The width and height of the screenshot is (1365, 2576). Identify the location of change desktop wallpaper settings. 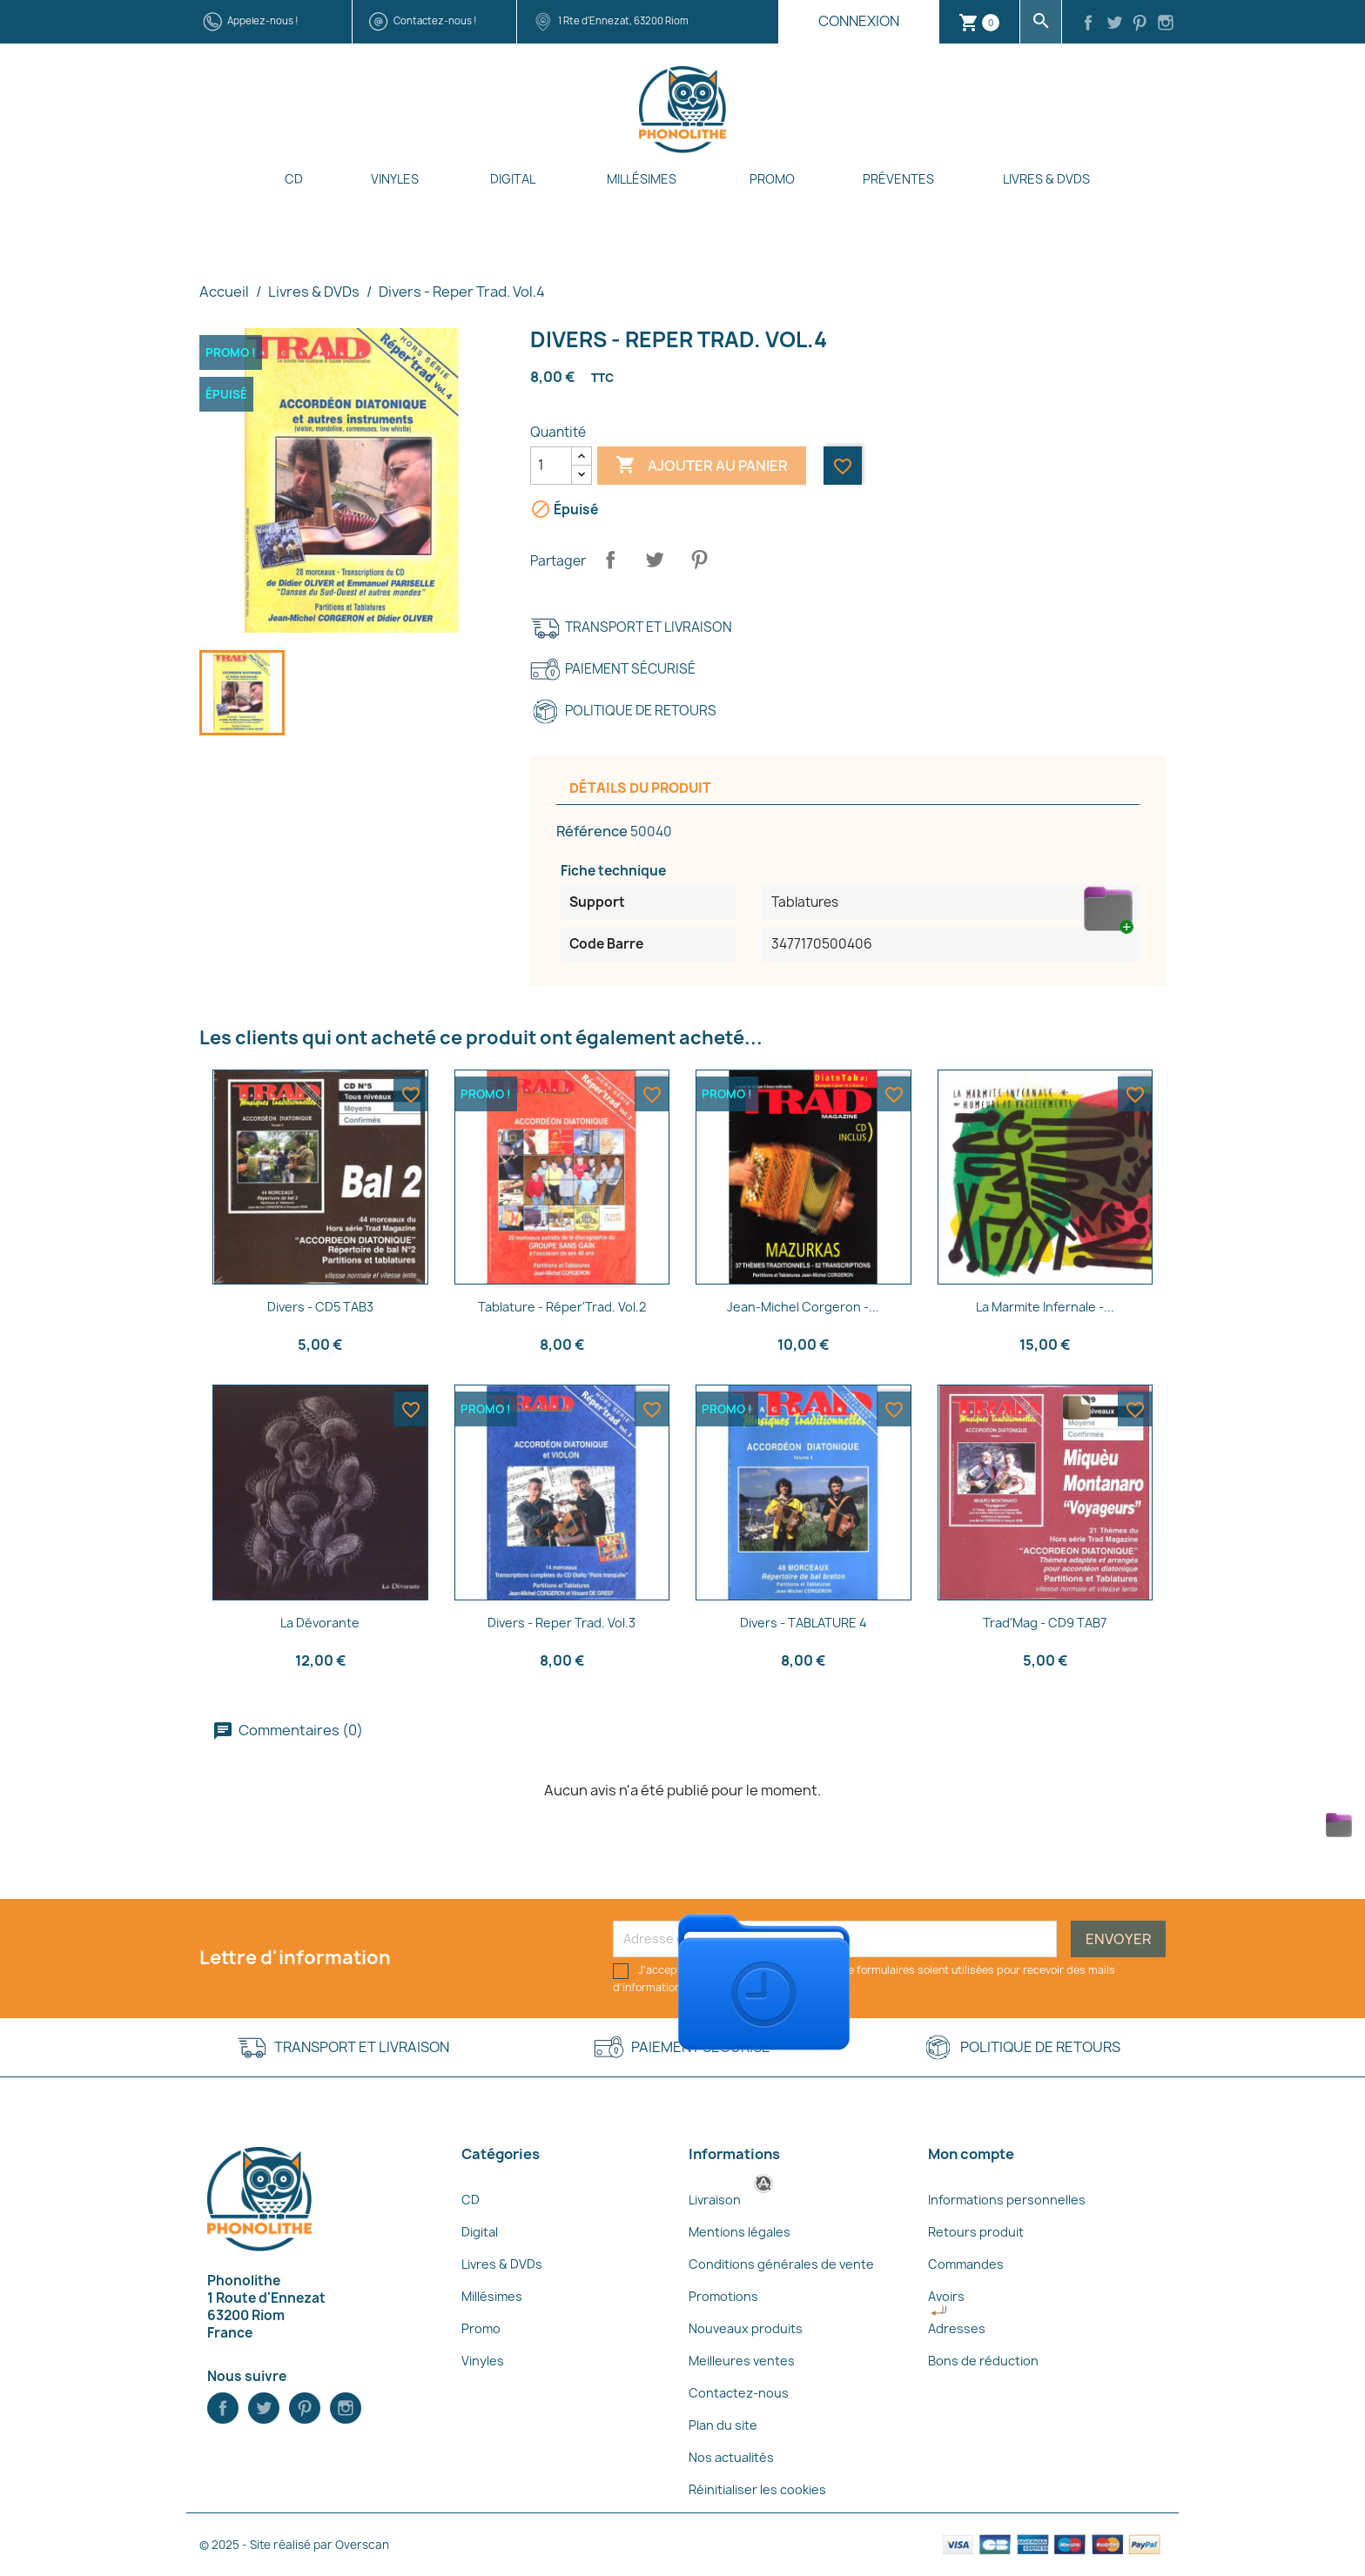
(1076, 1406).